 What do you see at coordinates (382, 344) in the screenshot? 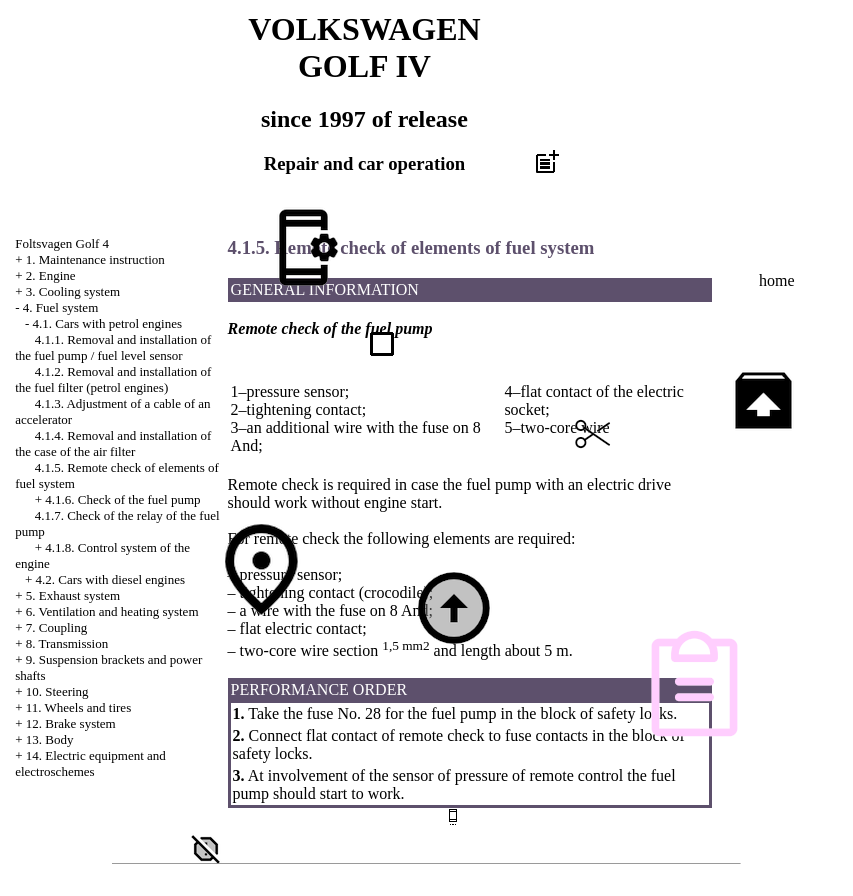
I see `unselected checkbox option` at bounding box center [382, 344].